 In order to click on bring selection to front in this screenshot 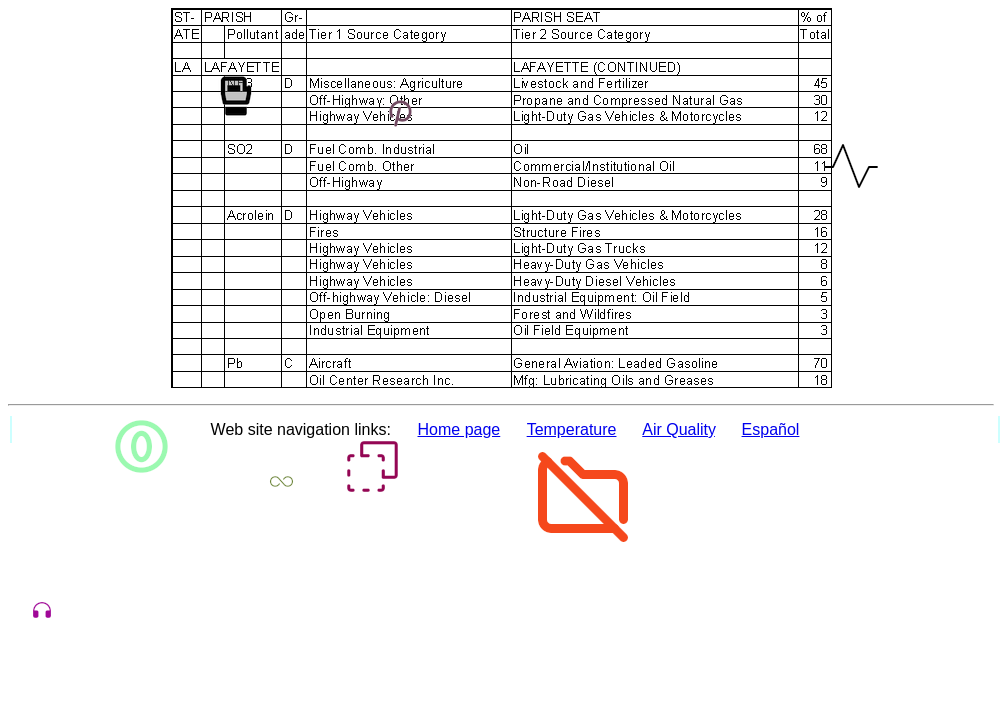, I will do `click(372, 466)`.